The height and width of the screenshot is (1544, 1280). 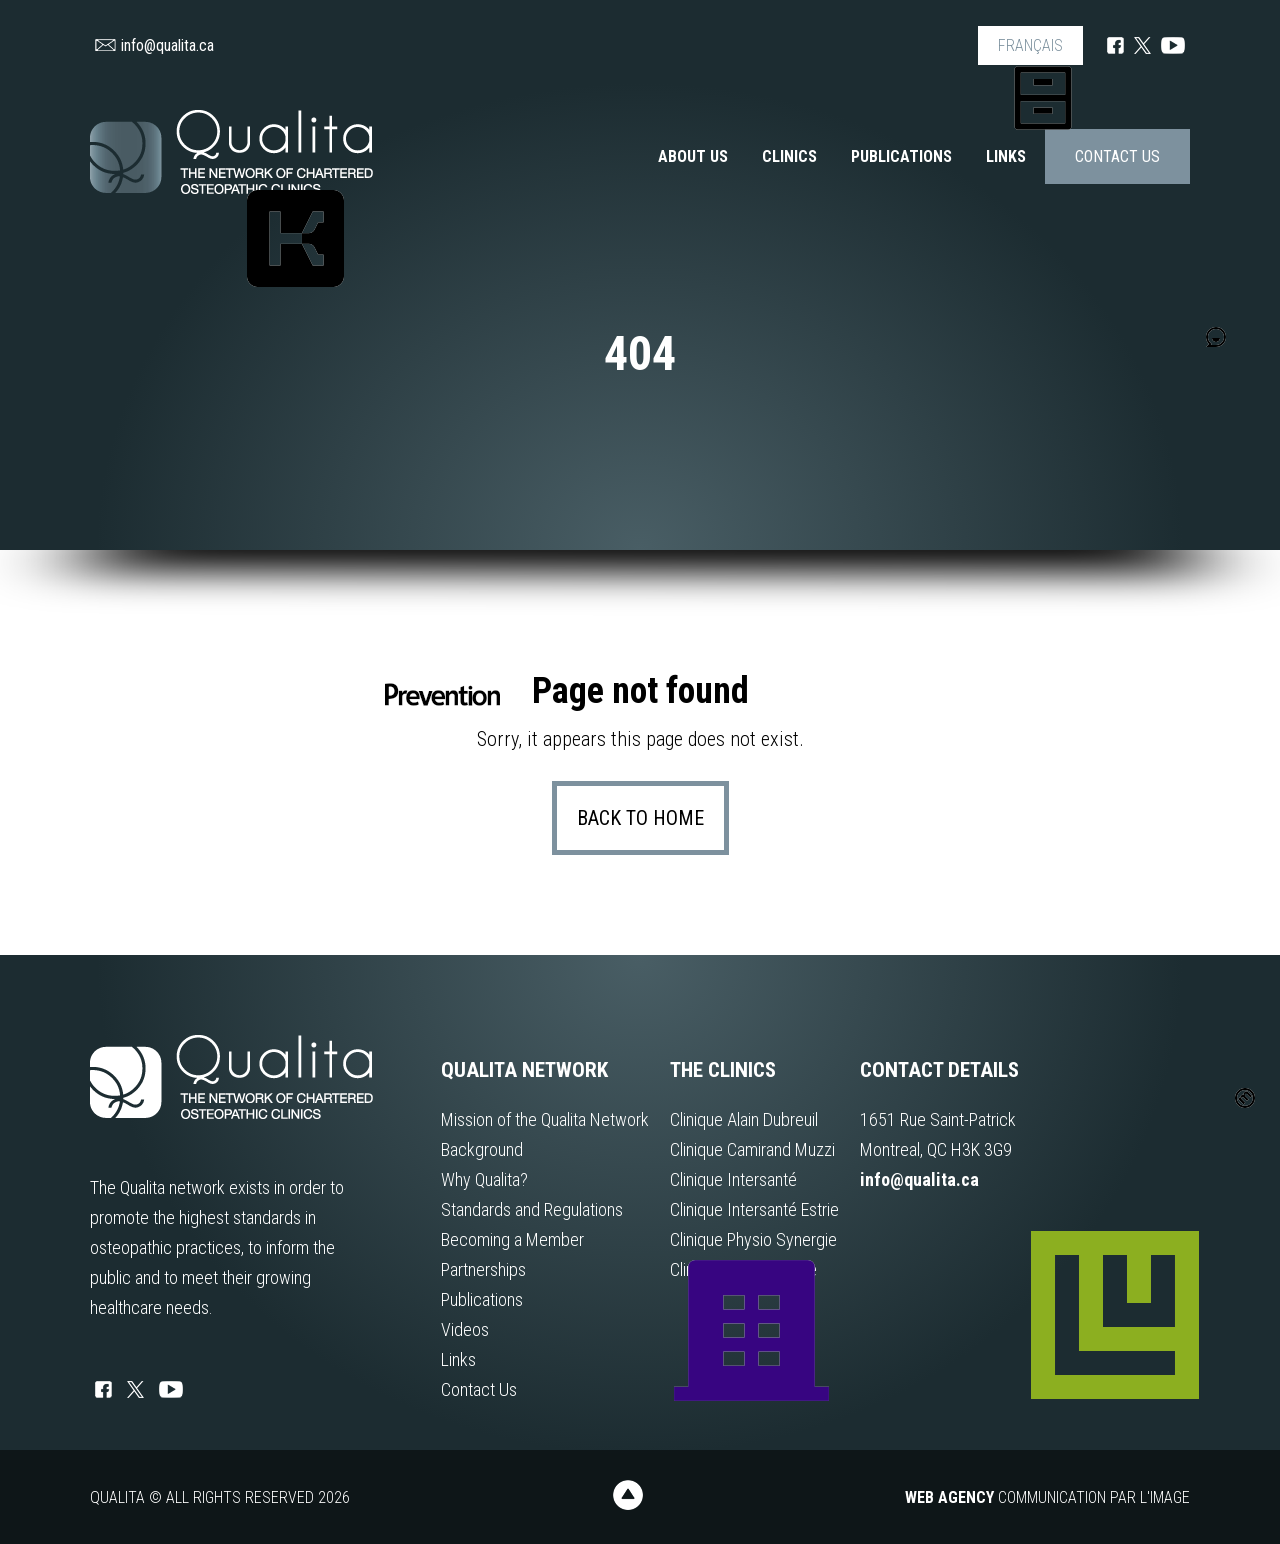 I want to click on view building or property details, so click(x=751, y=1330).